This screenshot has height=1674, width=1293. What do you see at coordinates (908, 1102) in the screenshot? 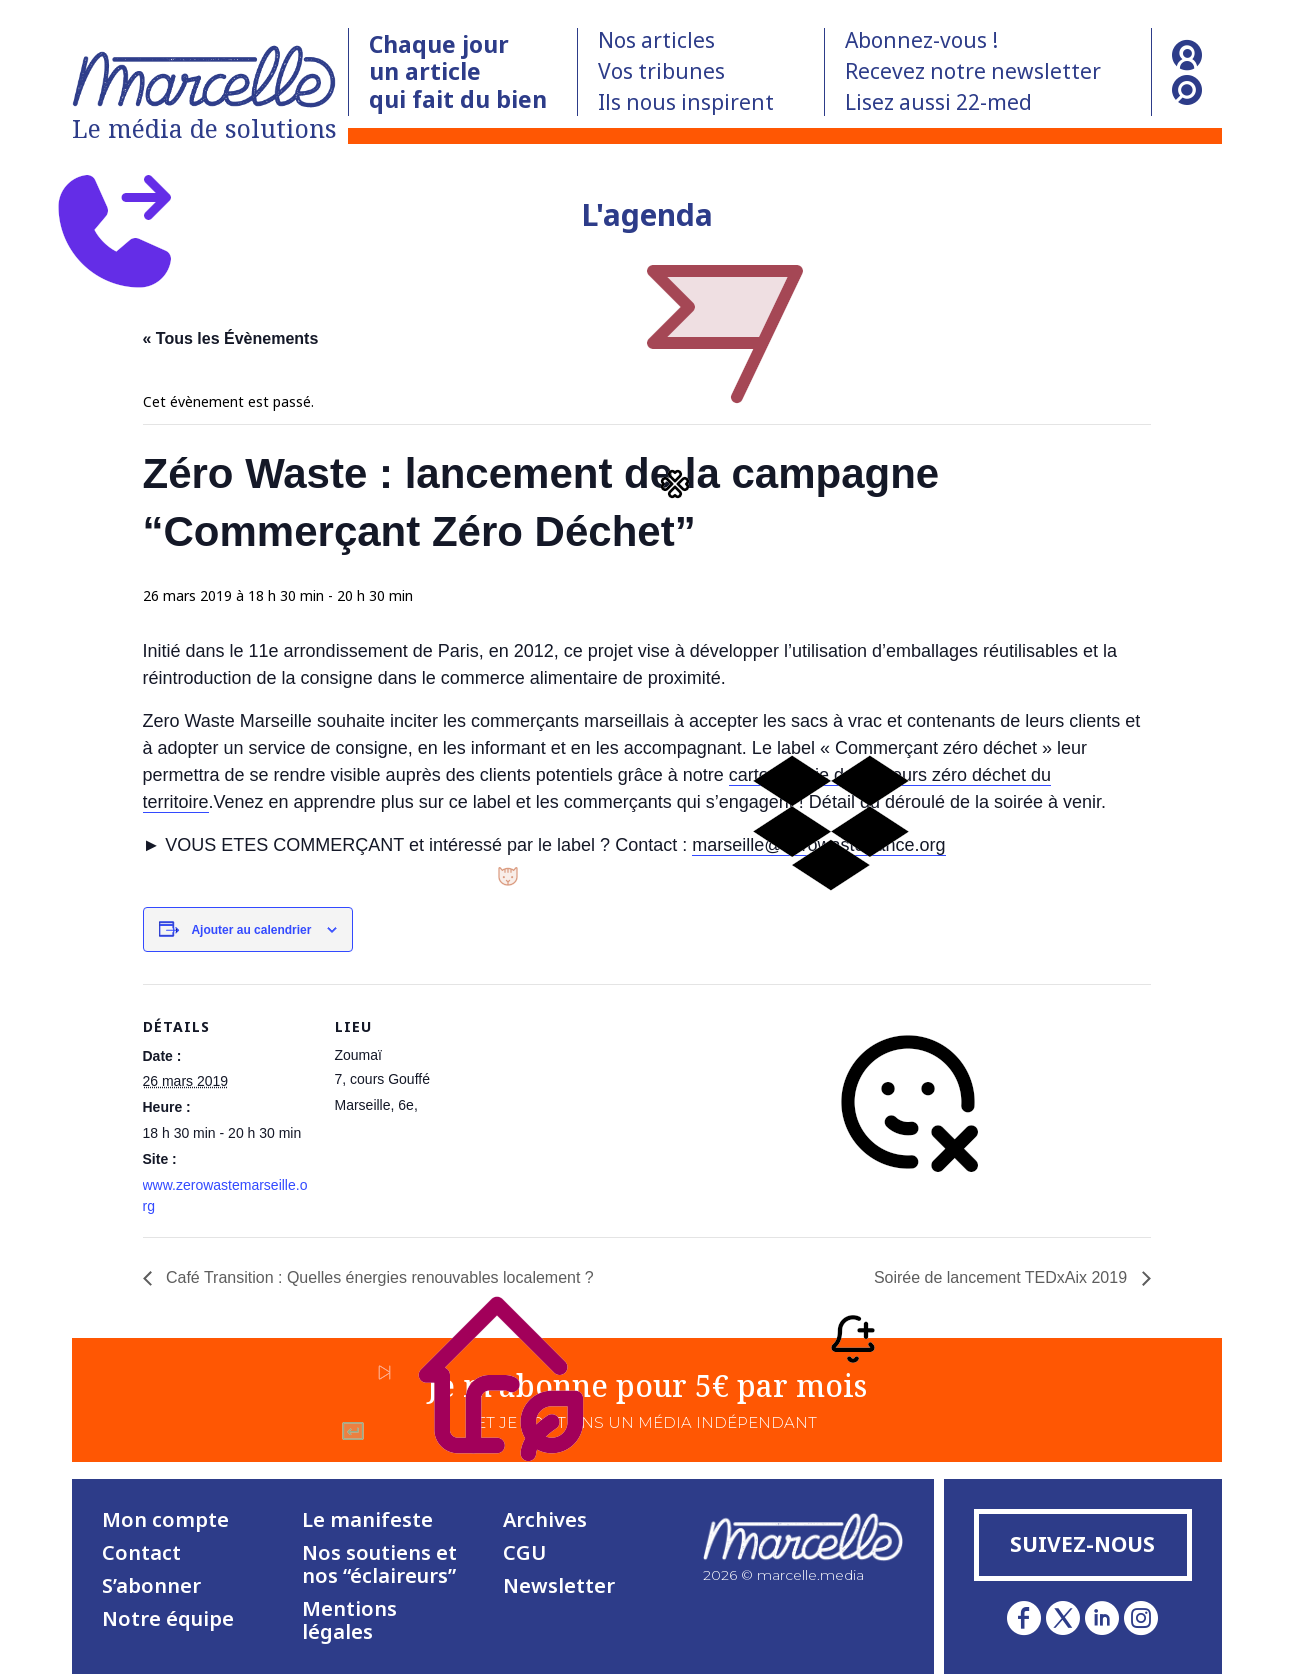
I see `remove or cancel a mood/reaction` at bounding box center [908, 1102].